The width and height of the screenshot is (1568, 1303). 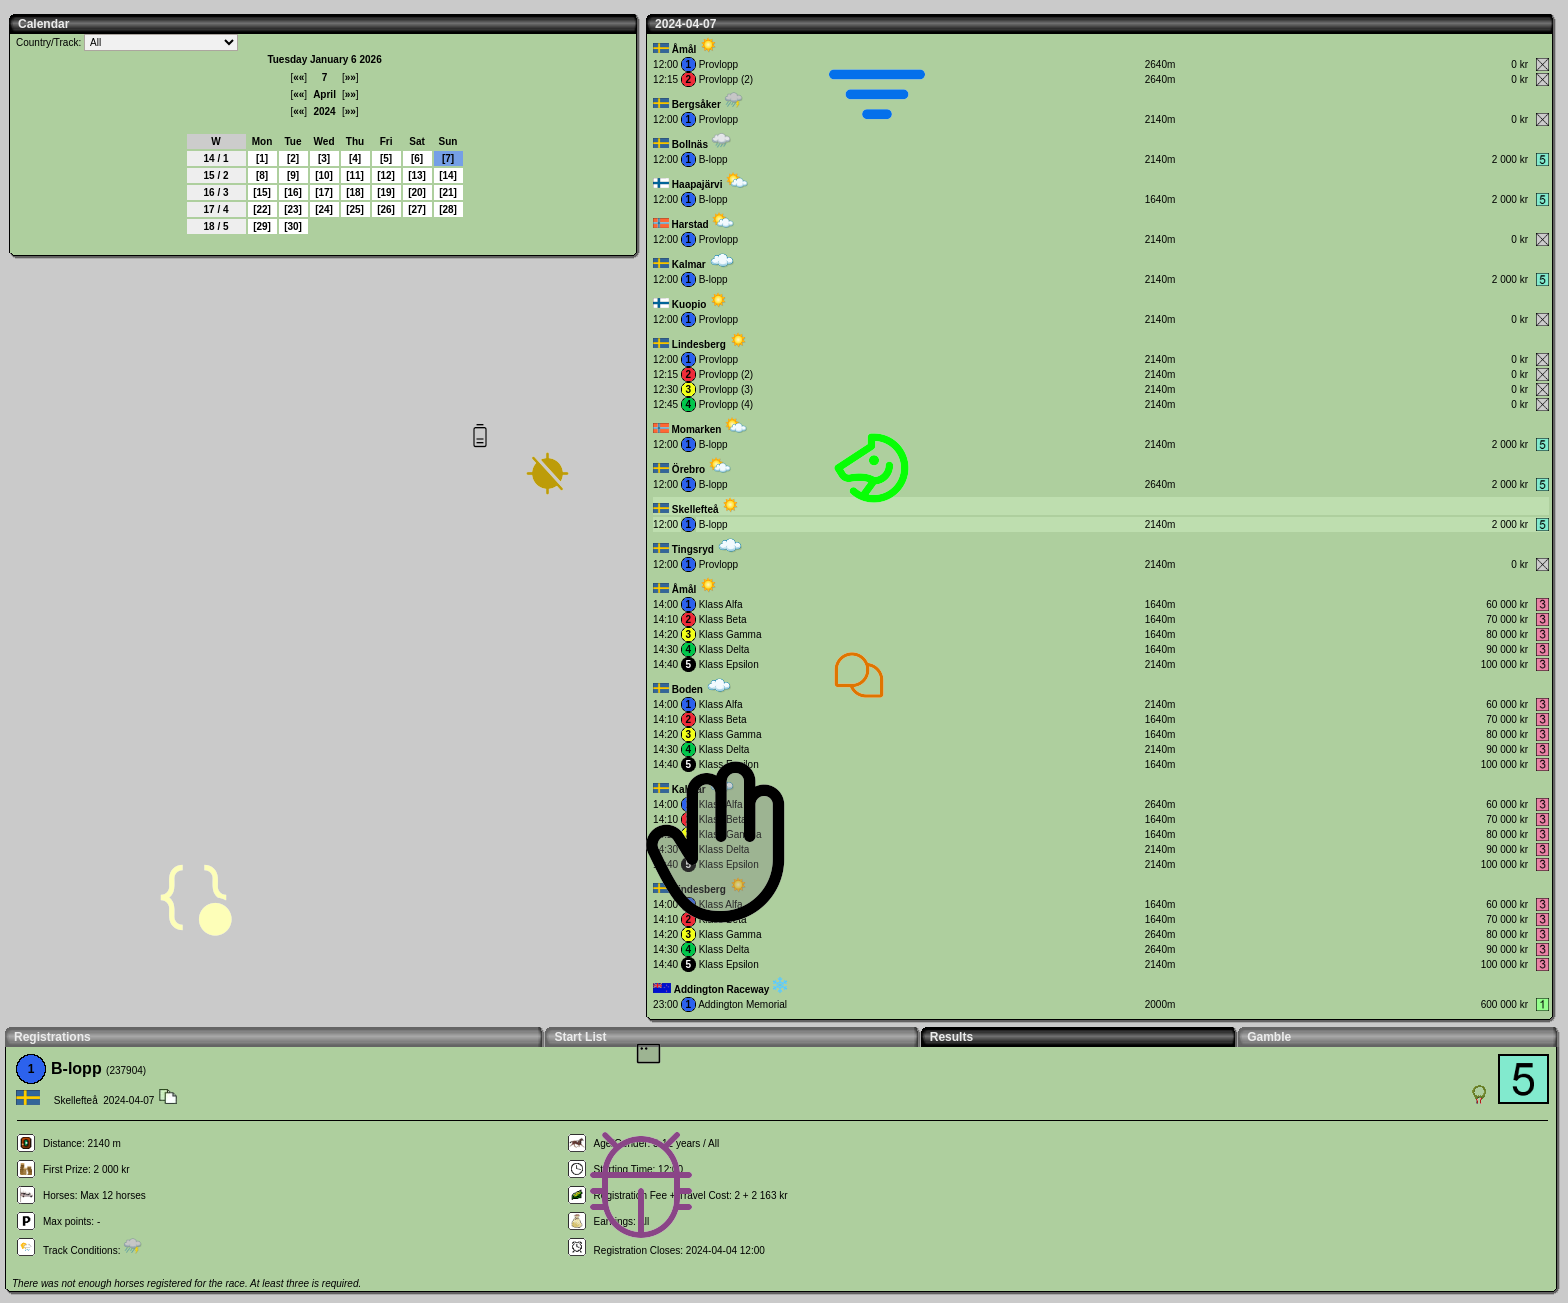 What do you see at coordinates (480, 436) in the screenshot?
I see `indicates medium battery level` at bounding box center [480, 436].